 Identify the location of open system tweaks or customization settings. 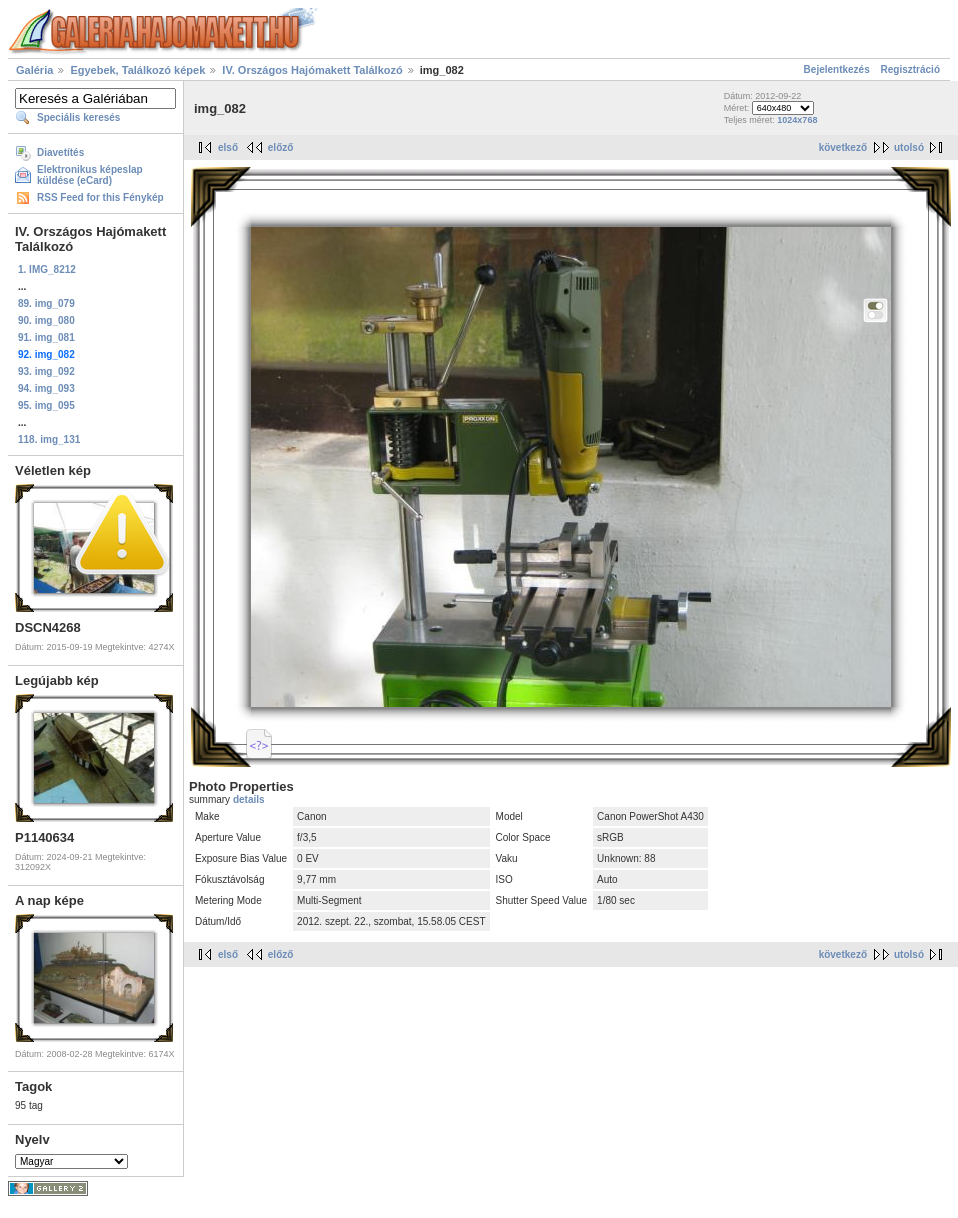
(875, 310).